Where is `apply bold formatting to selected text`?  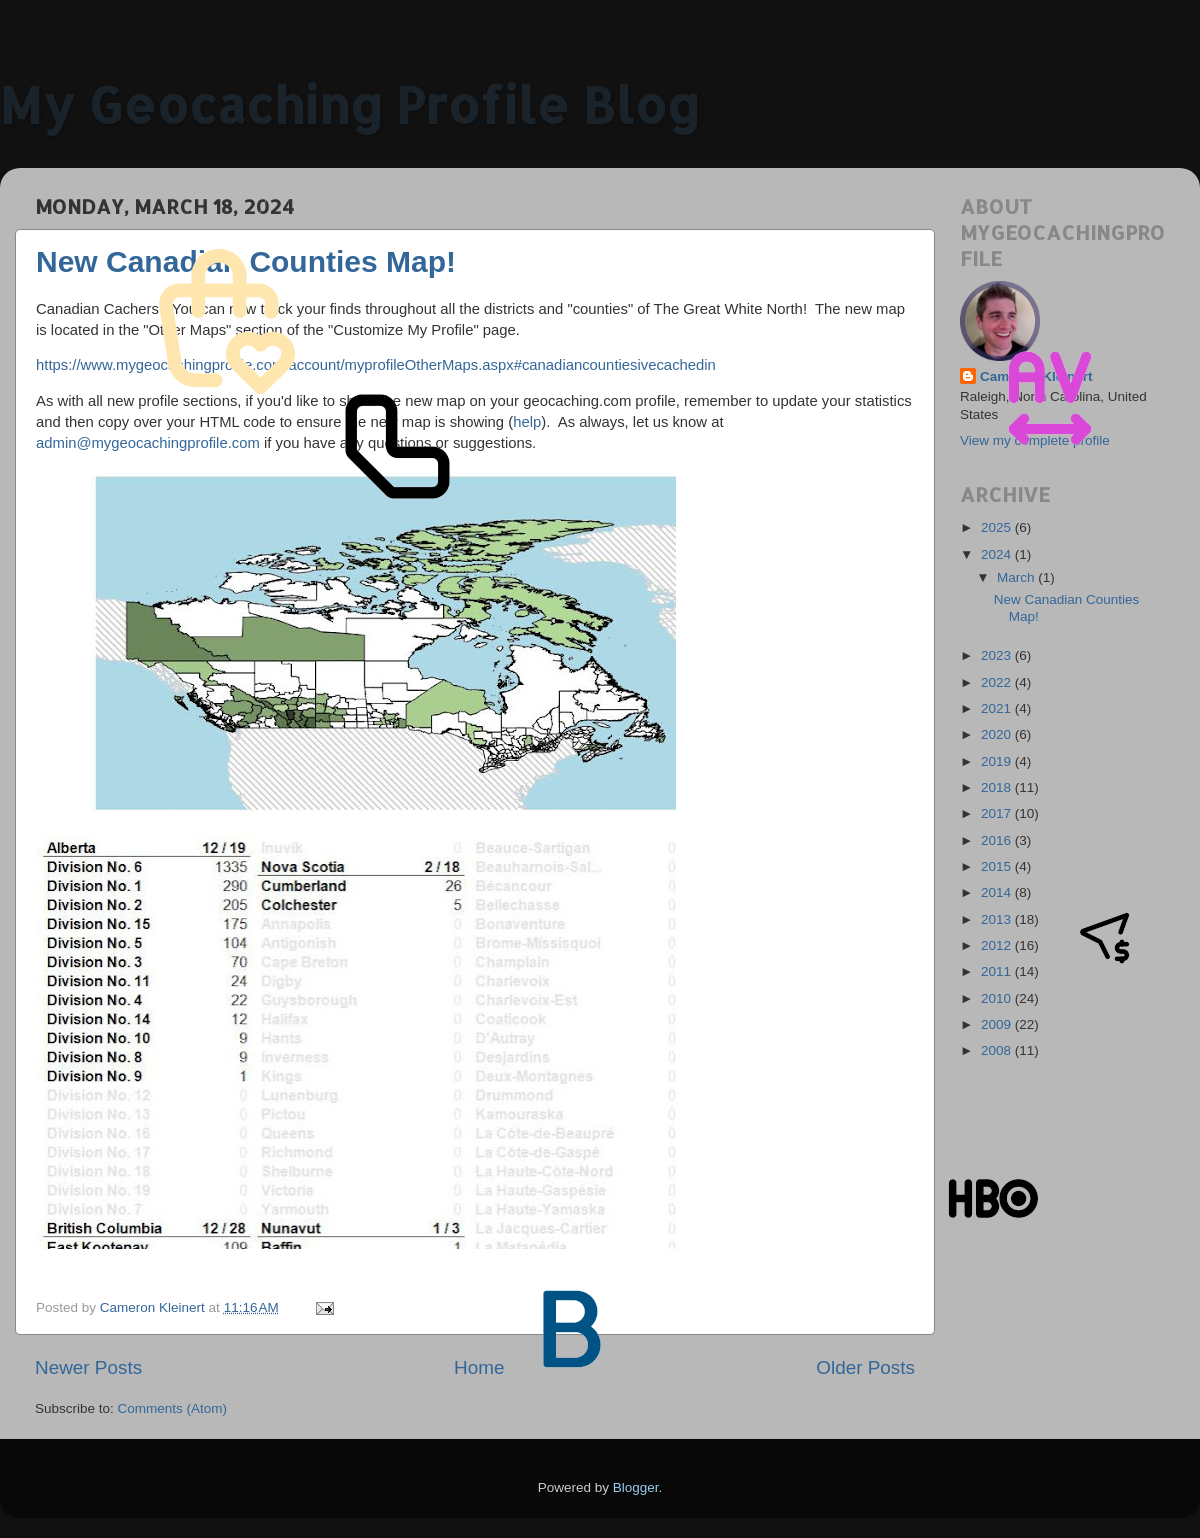 apply bold formatting to selected text is located at coordinates (572, 1329).